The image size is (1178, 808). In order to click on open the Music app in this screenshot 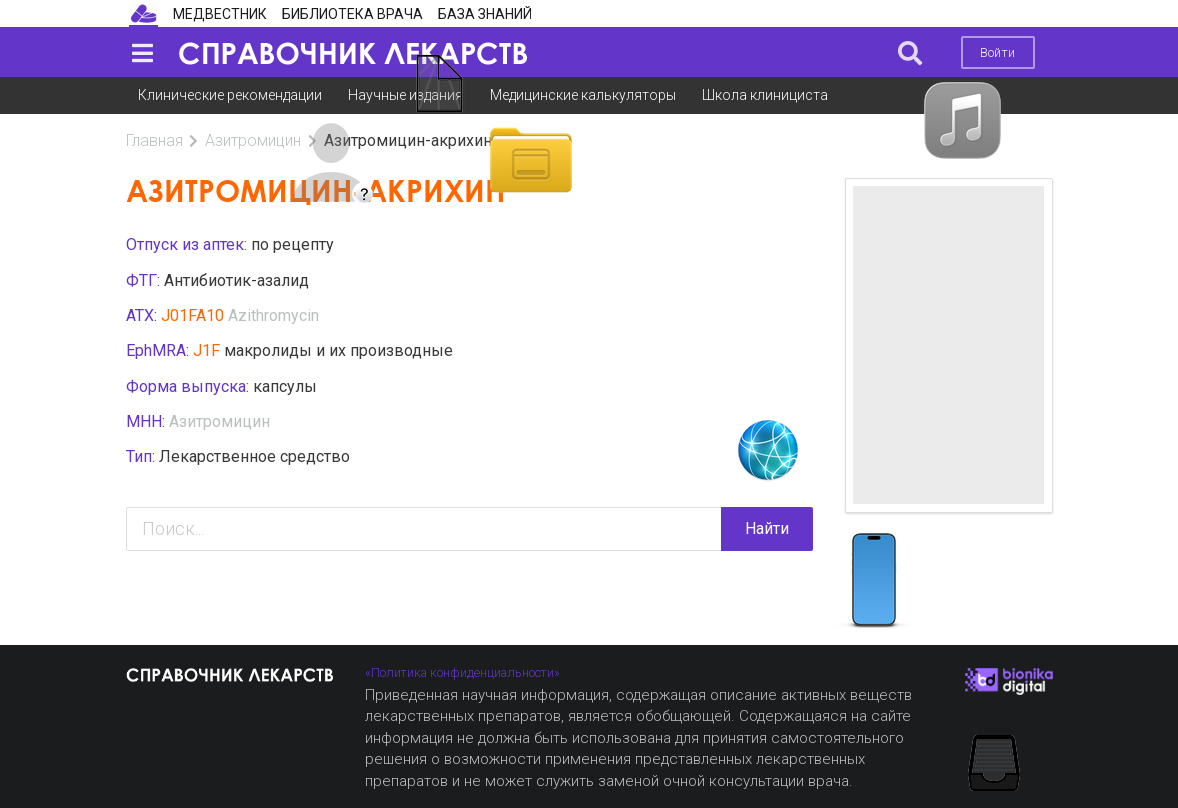, I will do `click(962, 120)`.